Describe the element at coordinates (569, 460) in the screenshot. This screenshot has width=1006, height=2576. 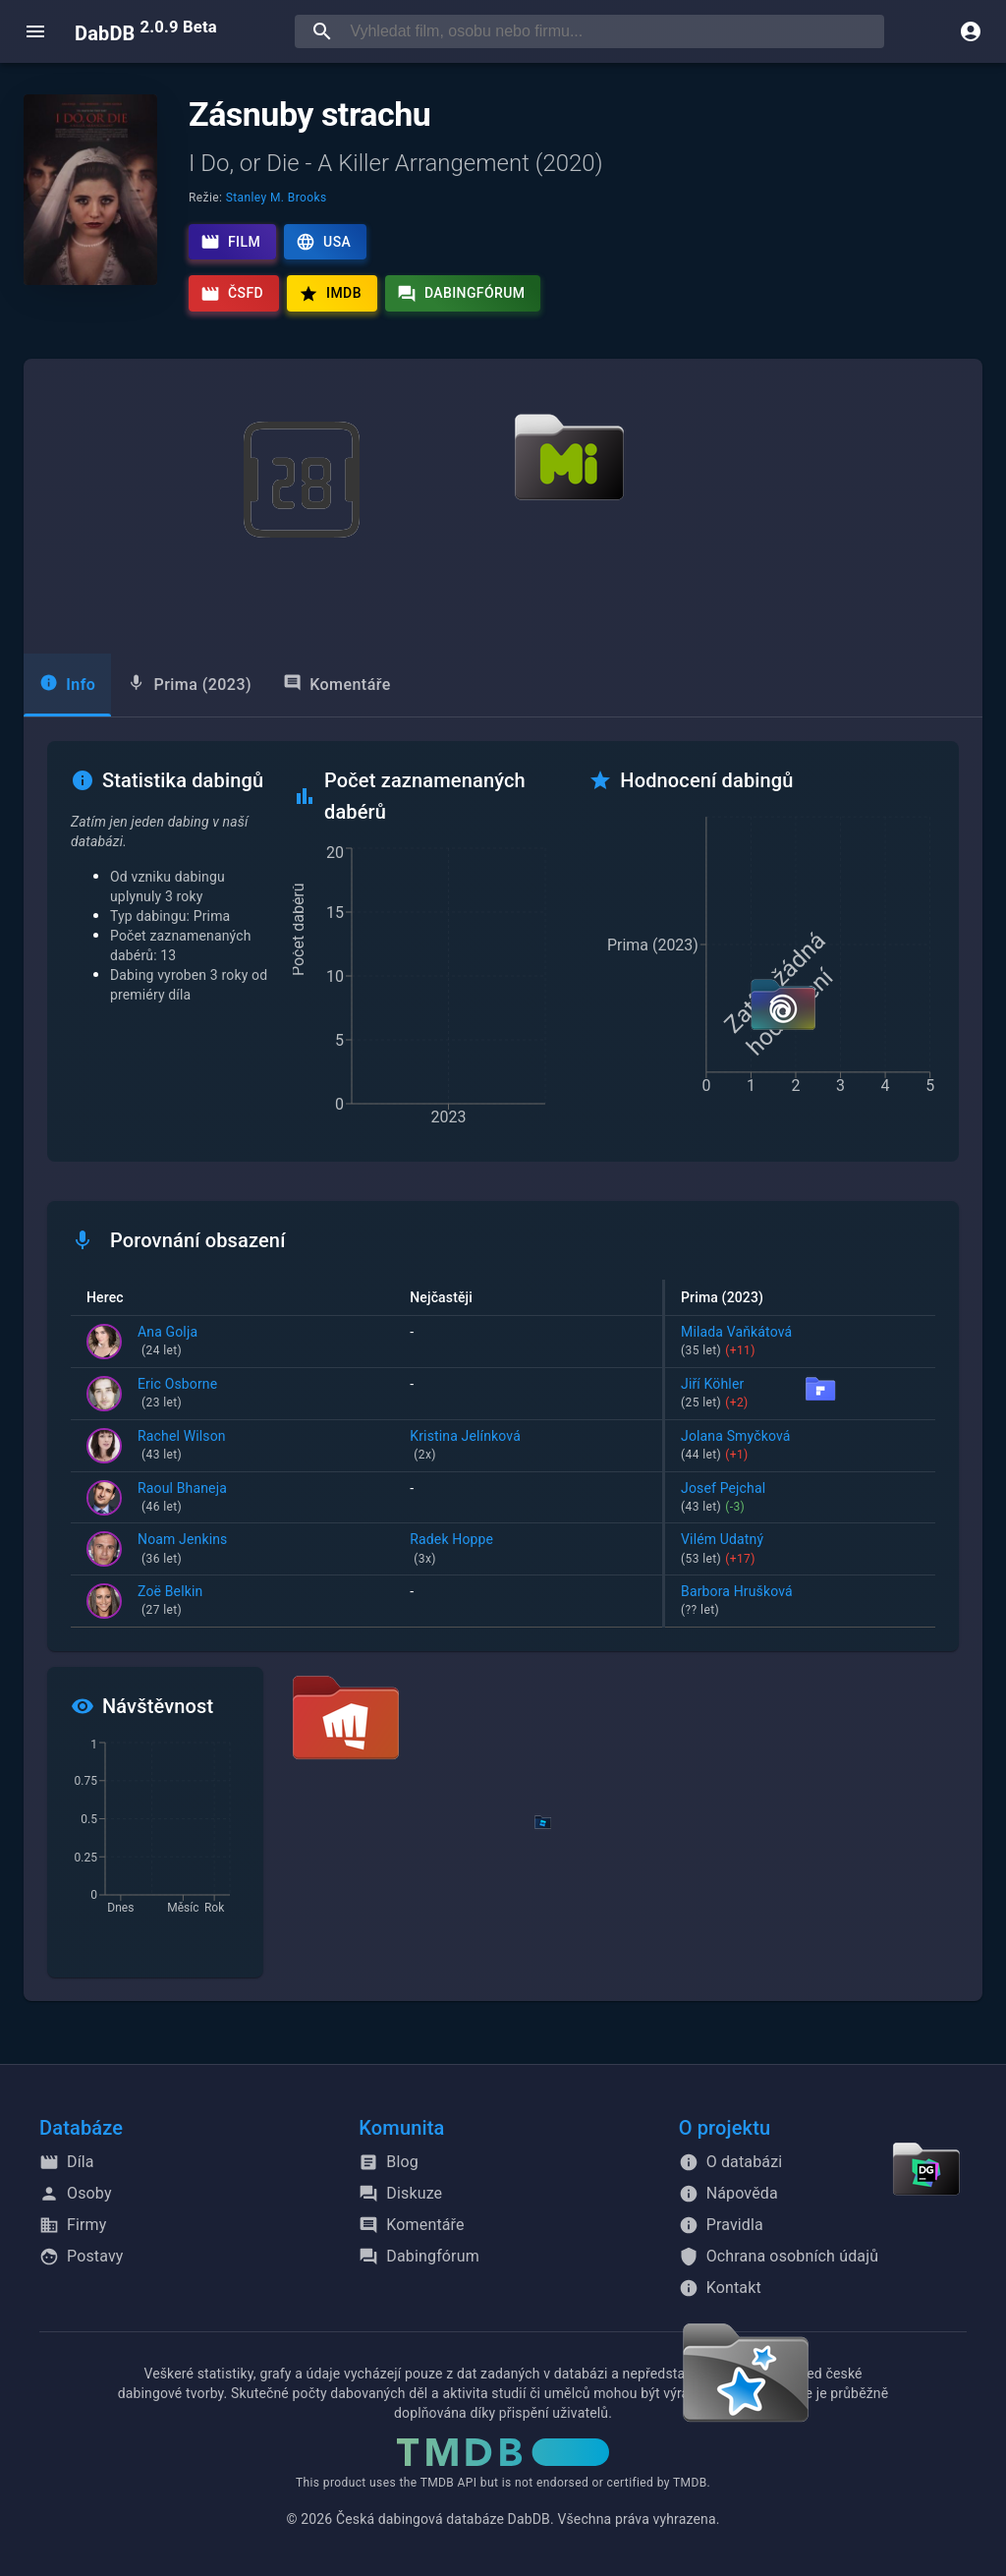
I see `open misskey files folder` at that location.